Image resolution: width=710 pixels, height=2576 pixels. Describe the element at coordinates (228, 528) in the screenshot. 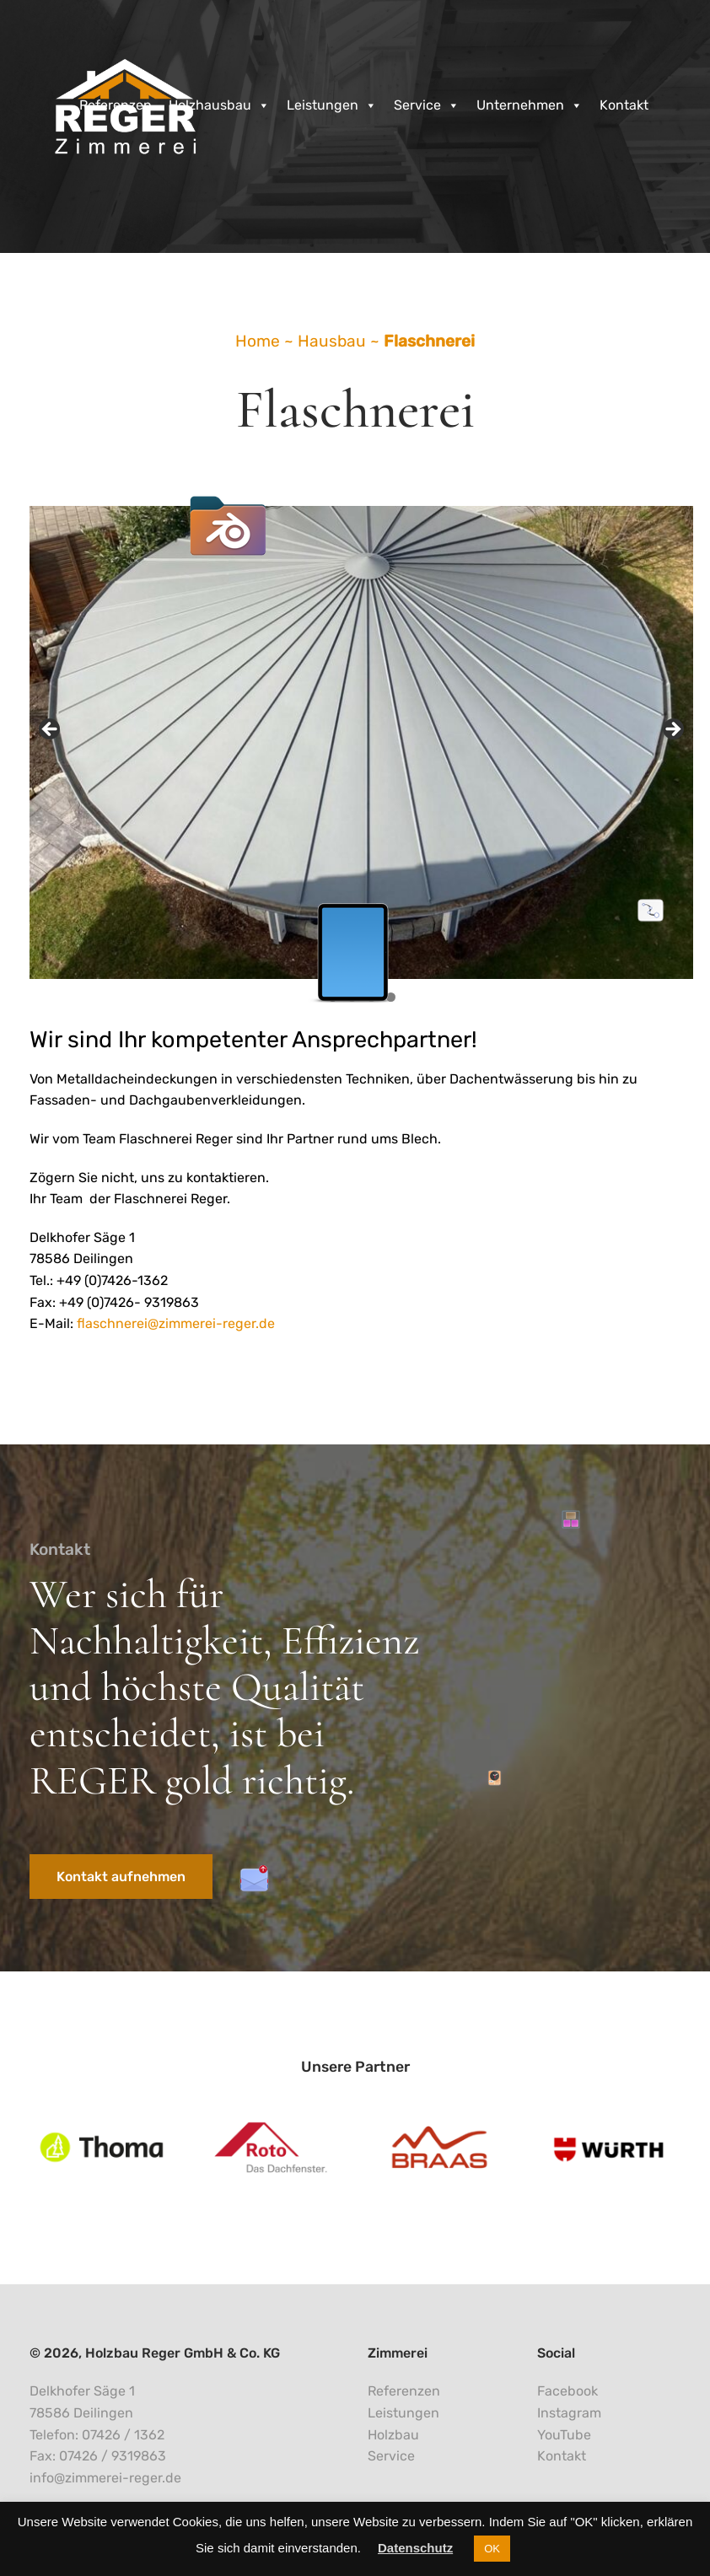

I see `open folder containing Blender project files` at that location.